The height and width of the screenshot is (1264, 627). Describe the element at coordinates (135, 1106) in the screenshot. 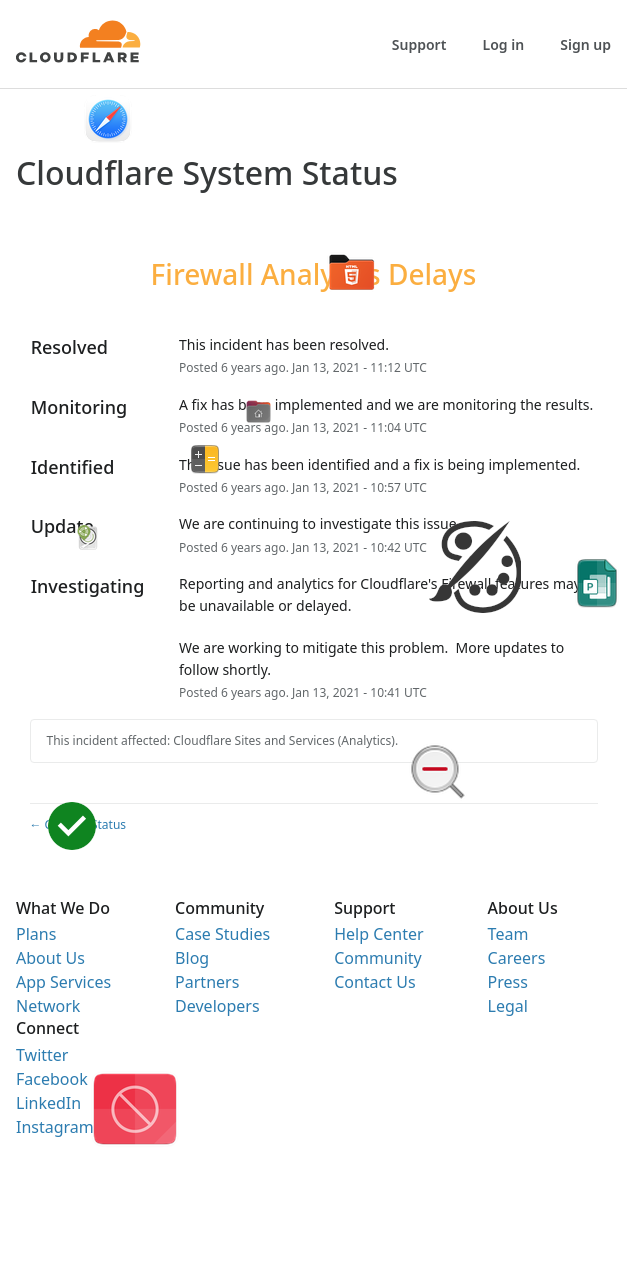

I see `indicates a missing or broken image` at that location.